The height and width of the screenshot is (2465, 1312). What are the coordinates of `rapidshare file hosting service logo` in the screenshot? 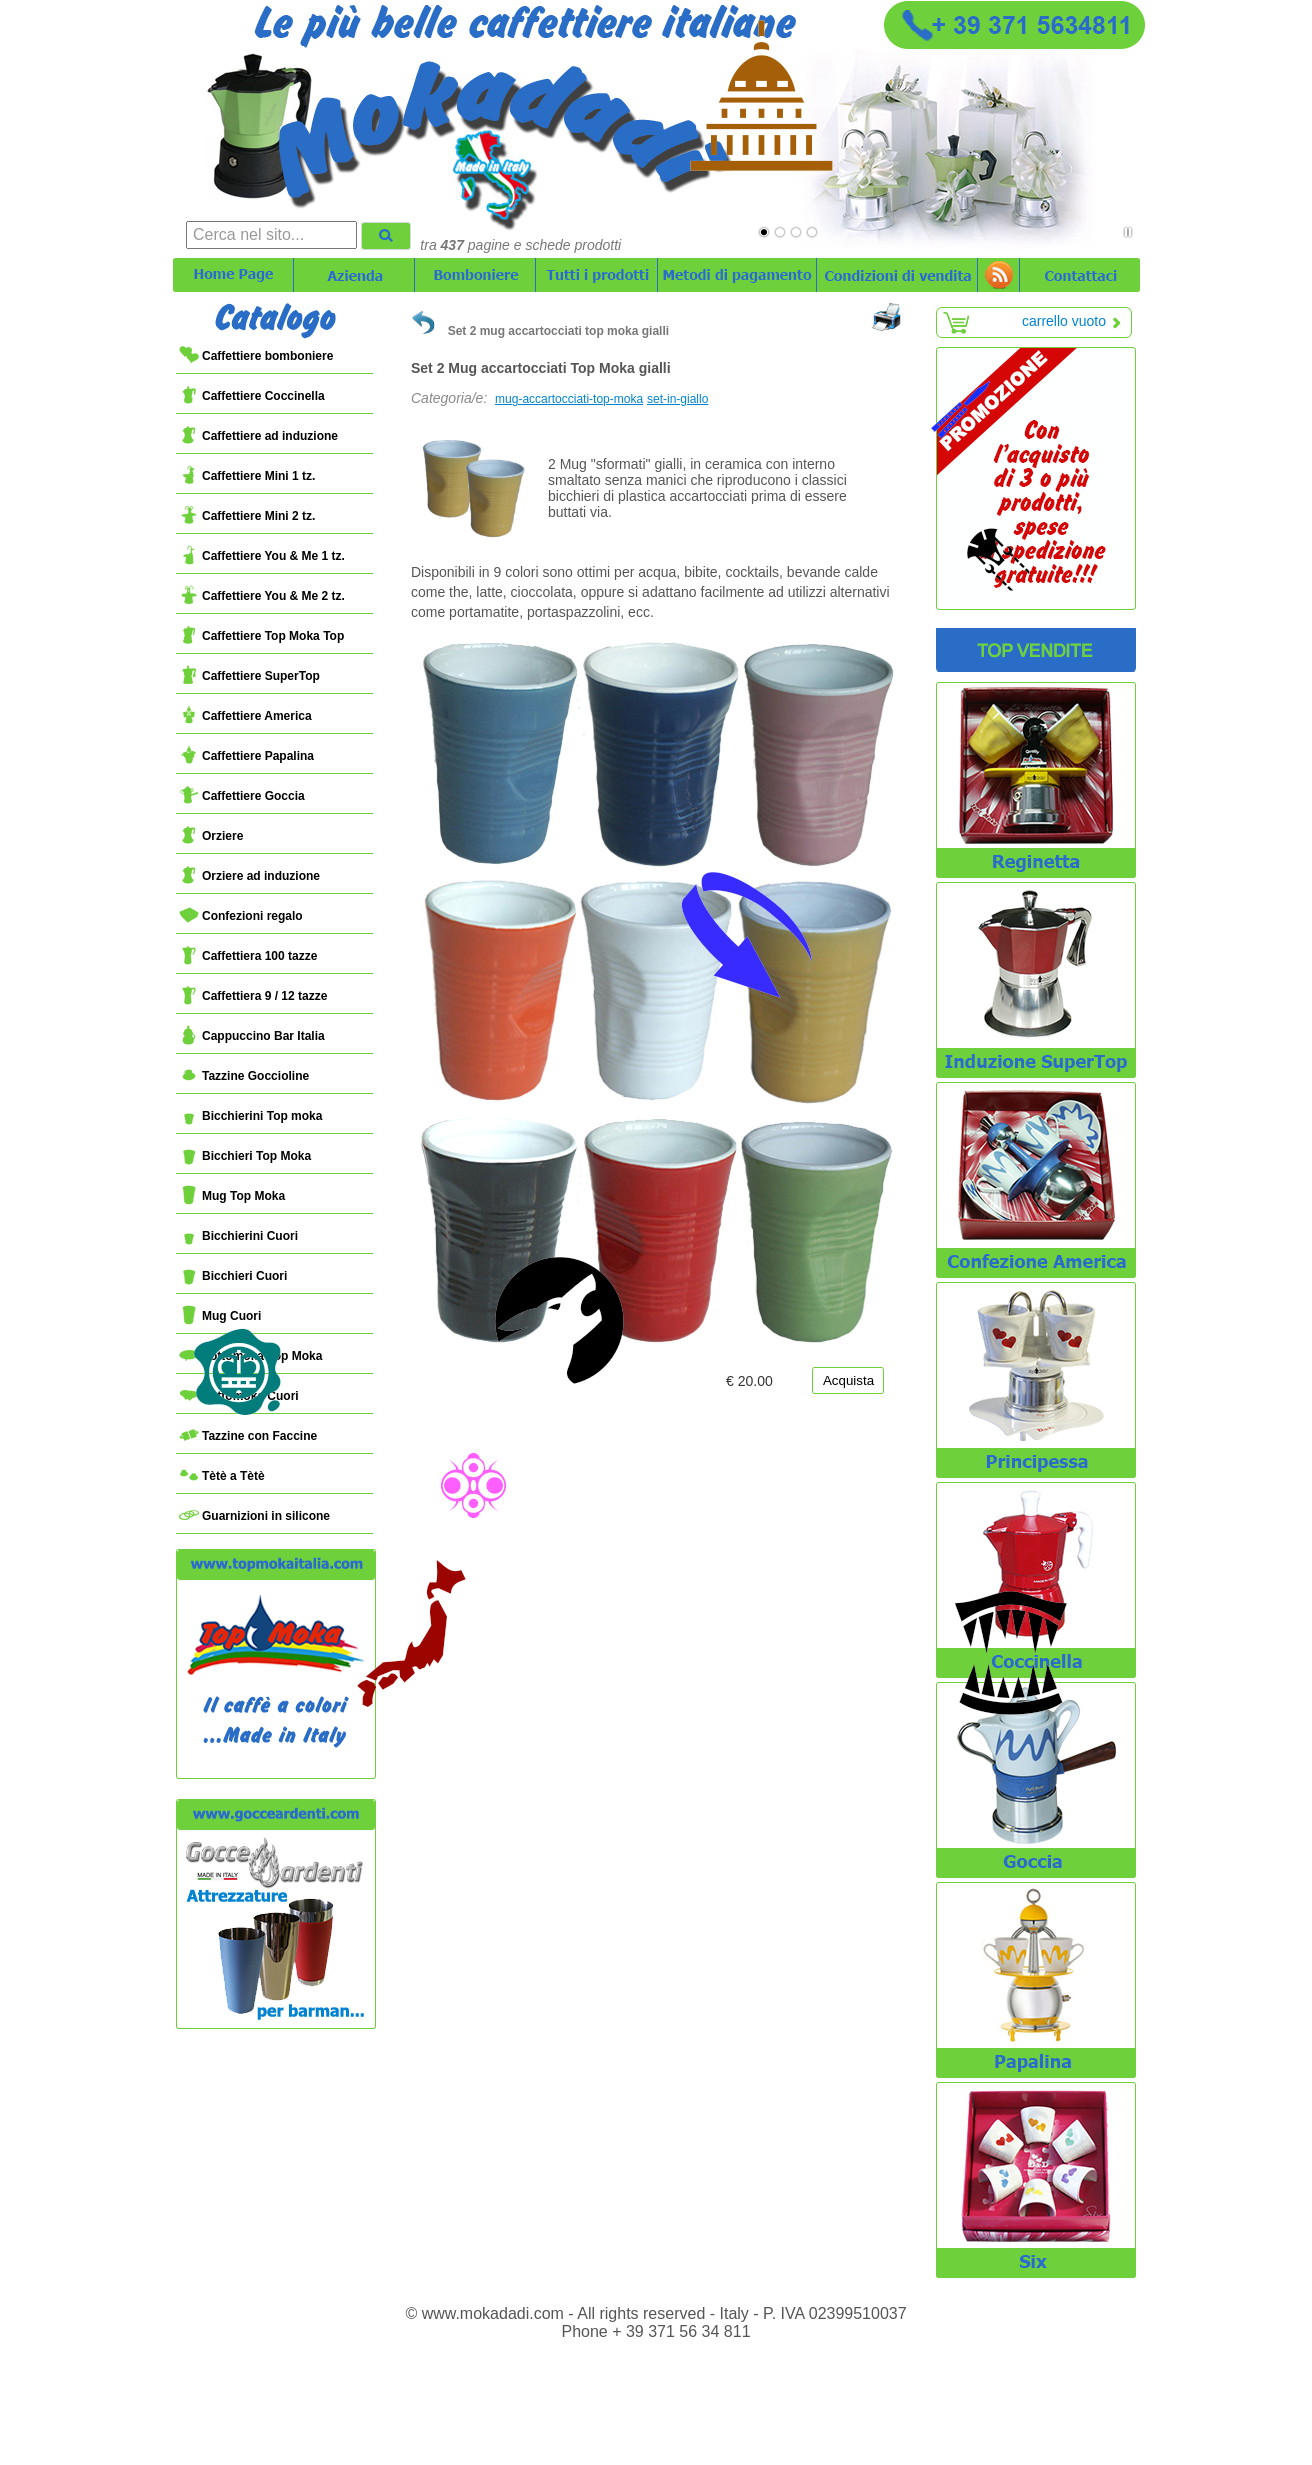 It's located at (746, 936).